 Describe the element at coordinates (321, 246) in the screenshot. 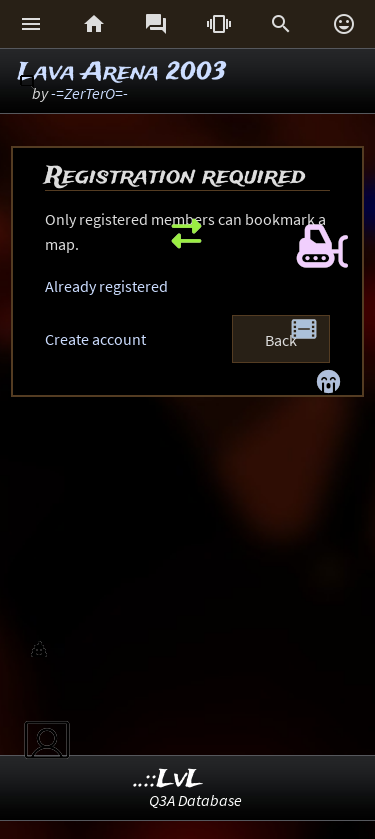

I see `indicates snow removal services active` at that location.